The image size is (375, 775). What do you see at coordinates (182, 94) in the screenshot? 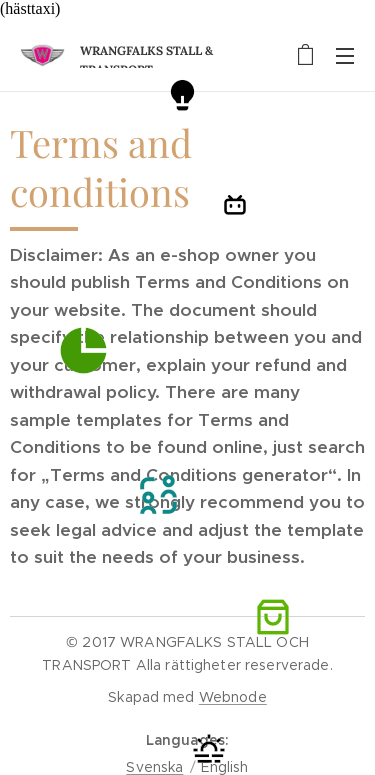
I see `access tips or helpful suggestions` at bounding box center [182, 94].